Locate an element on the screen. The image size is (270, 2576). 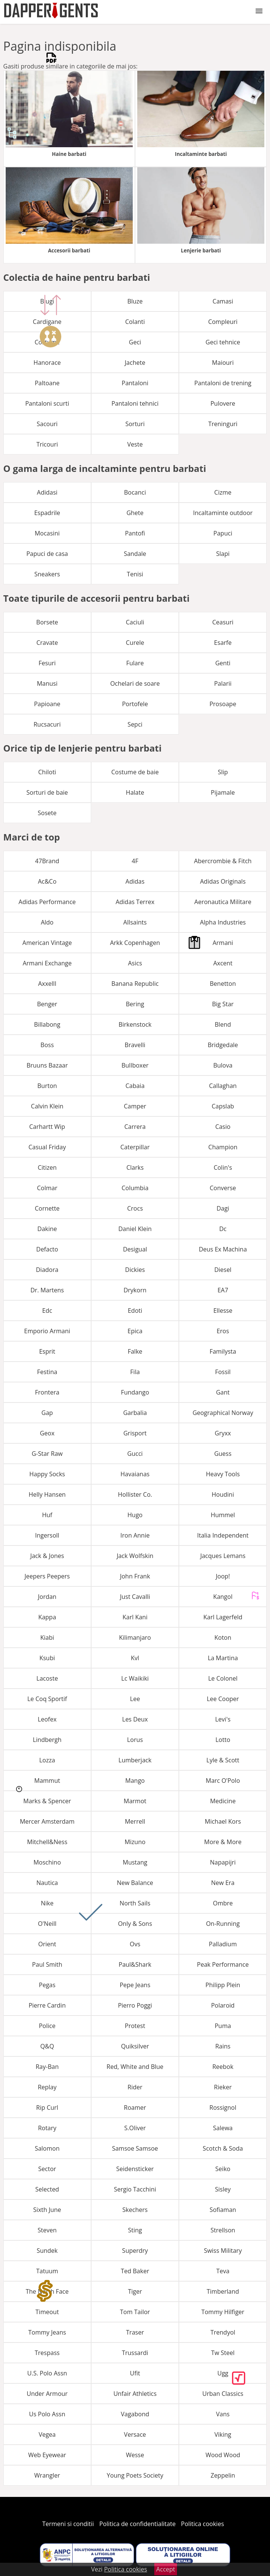
sort items in ascending or descending order is located at coordinates (51, 305).